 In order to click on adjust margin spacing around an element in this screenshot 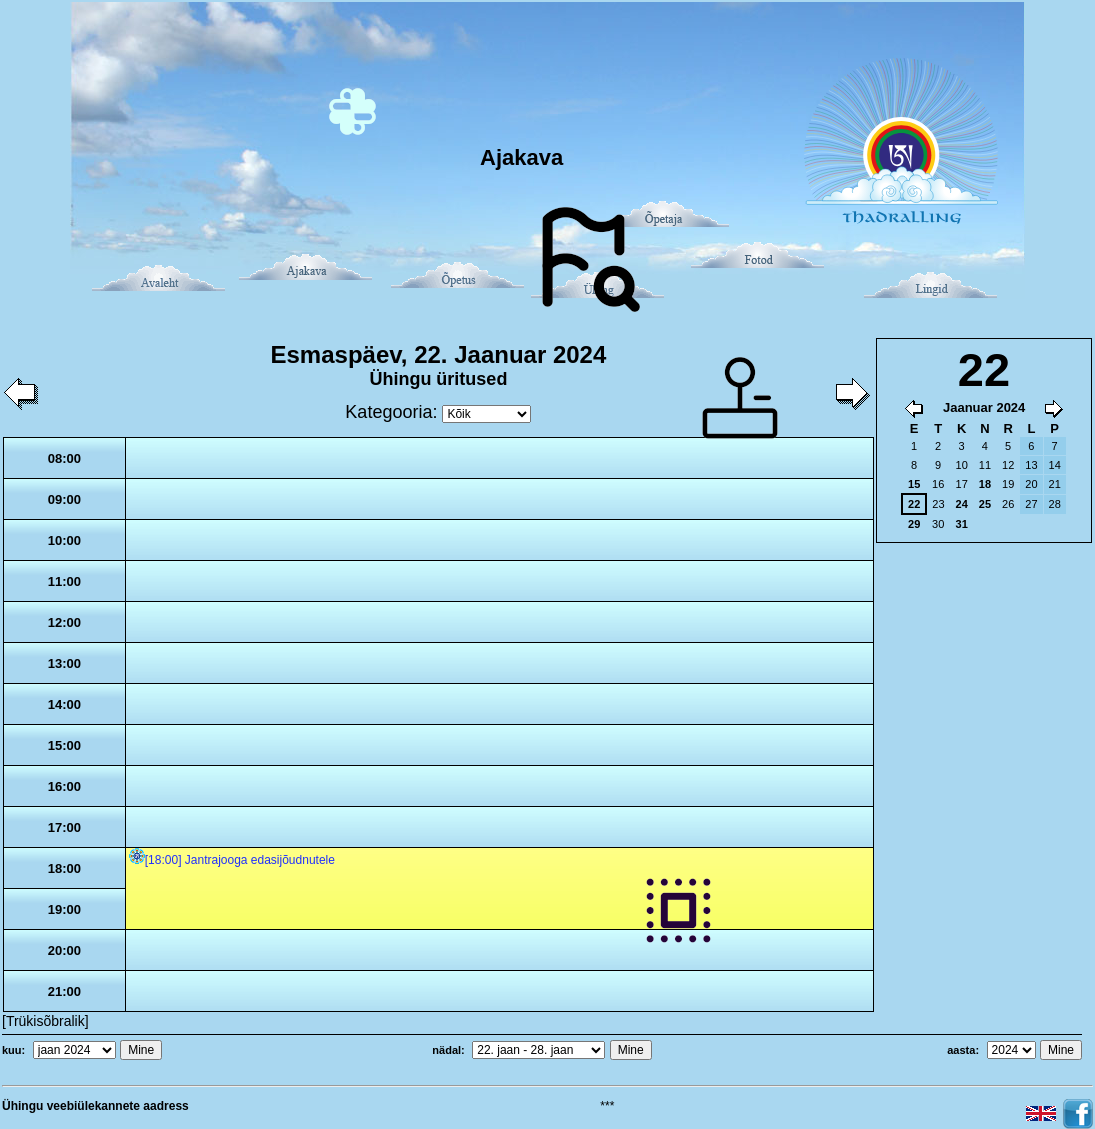, I will do `click(678, 910)`.